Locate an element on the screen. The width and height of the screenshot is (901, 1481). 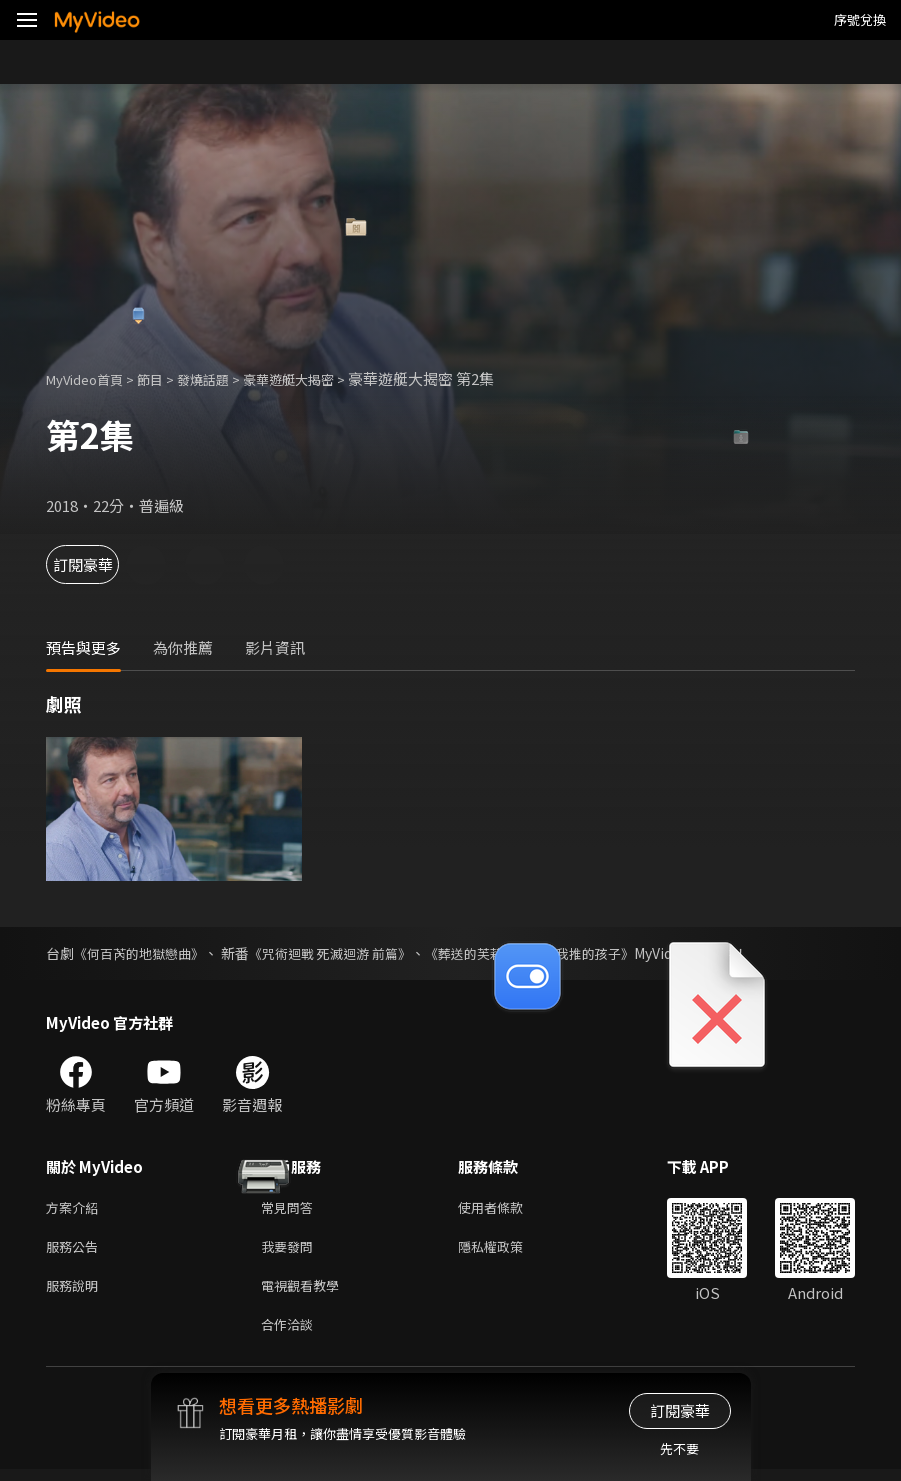
print the current document is located at coordinates (263, 1175).